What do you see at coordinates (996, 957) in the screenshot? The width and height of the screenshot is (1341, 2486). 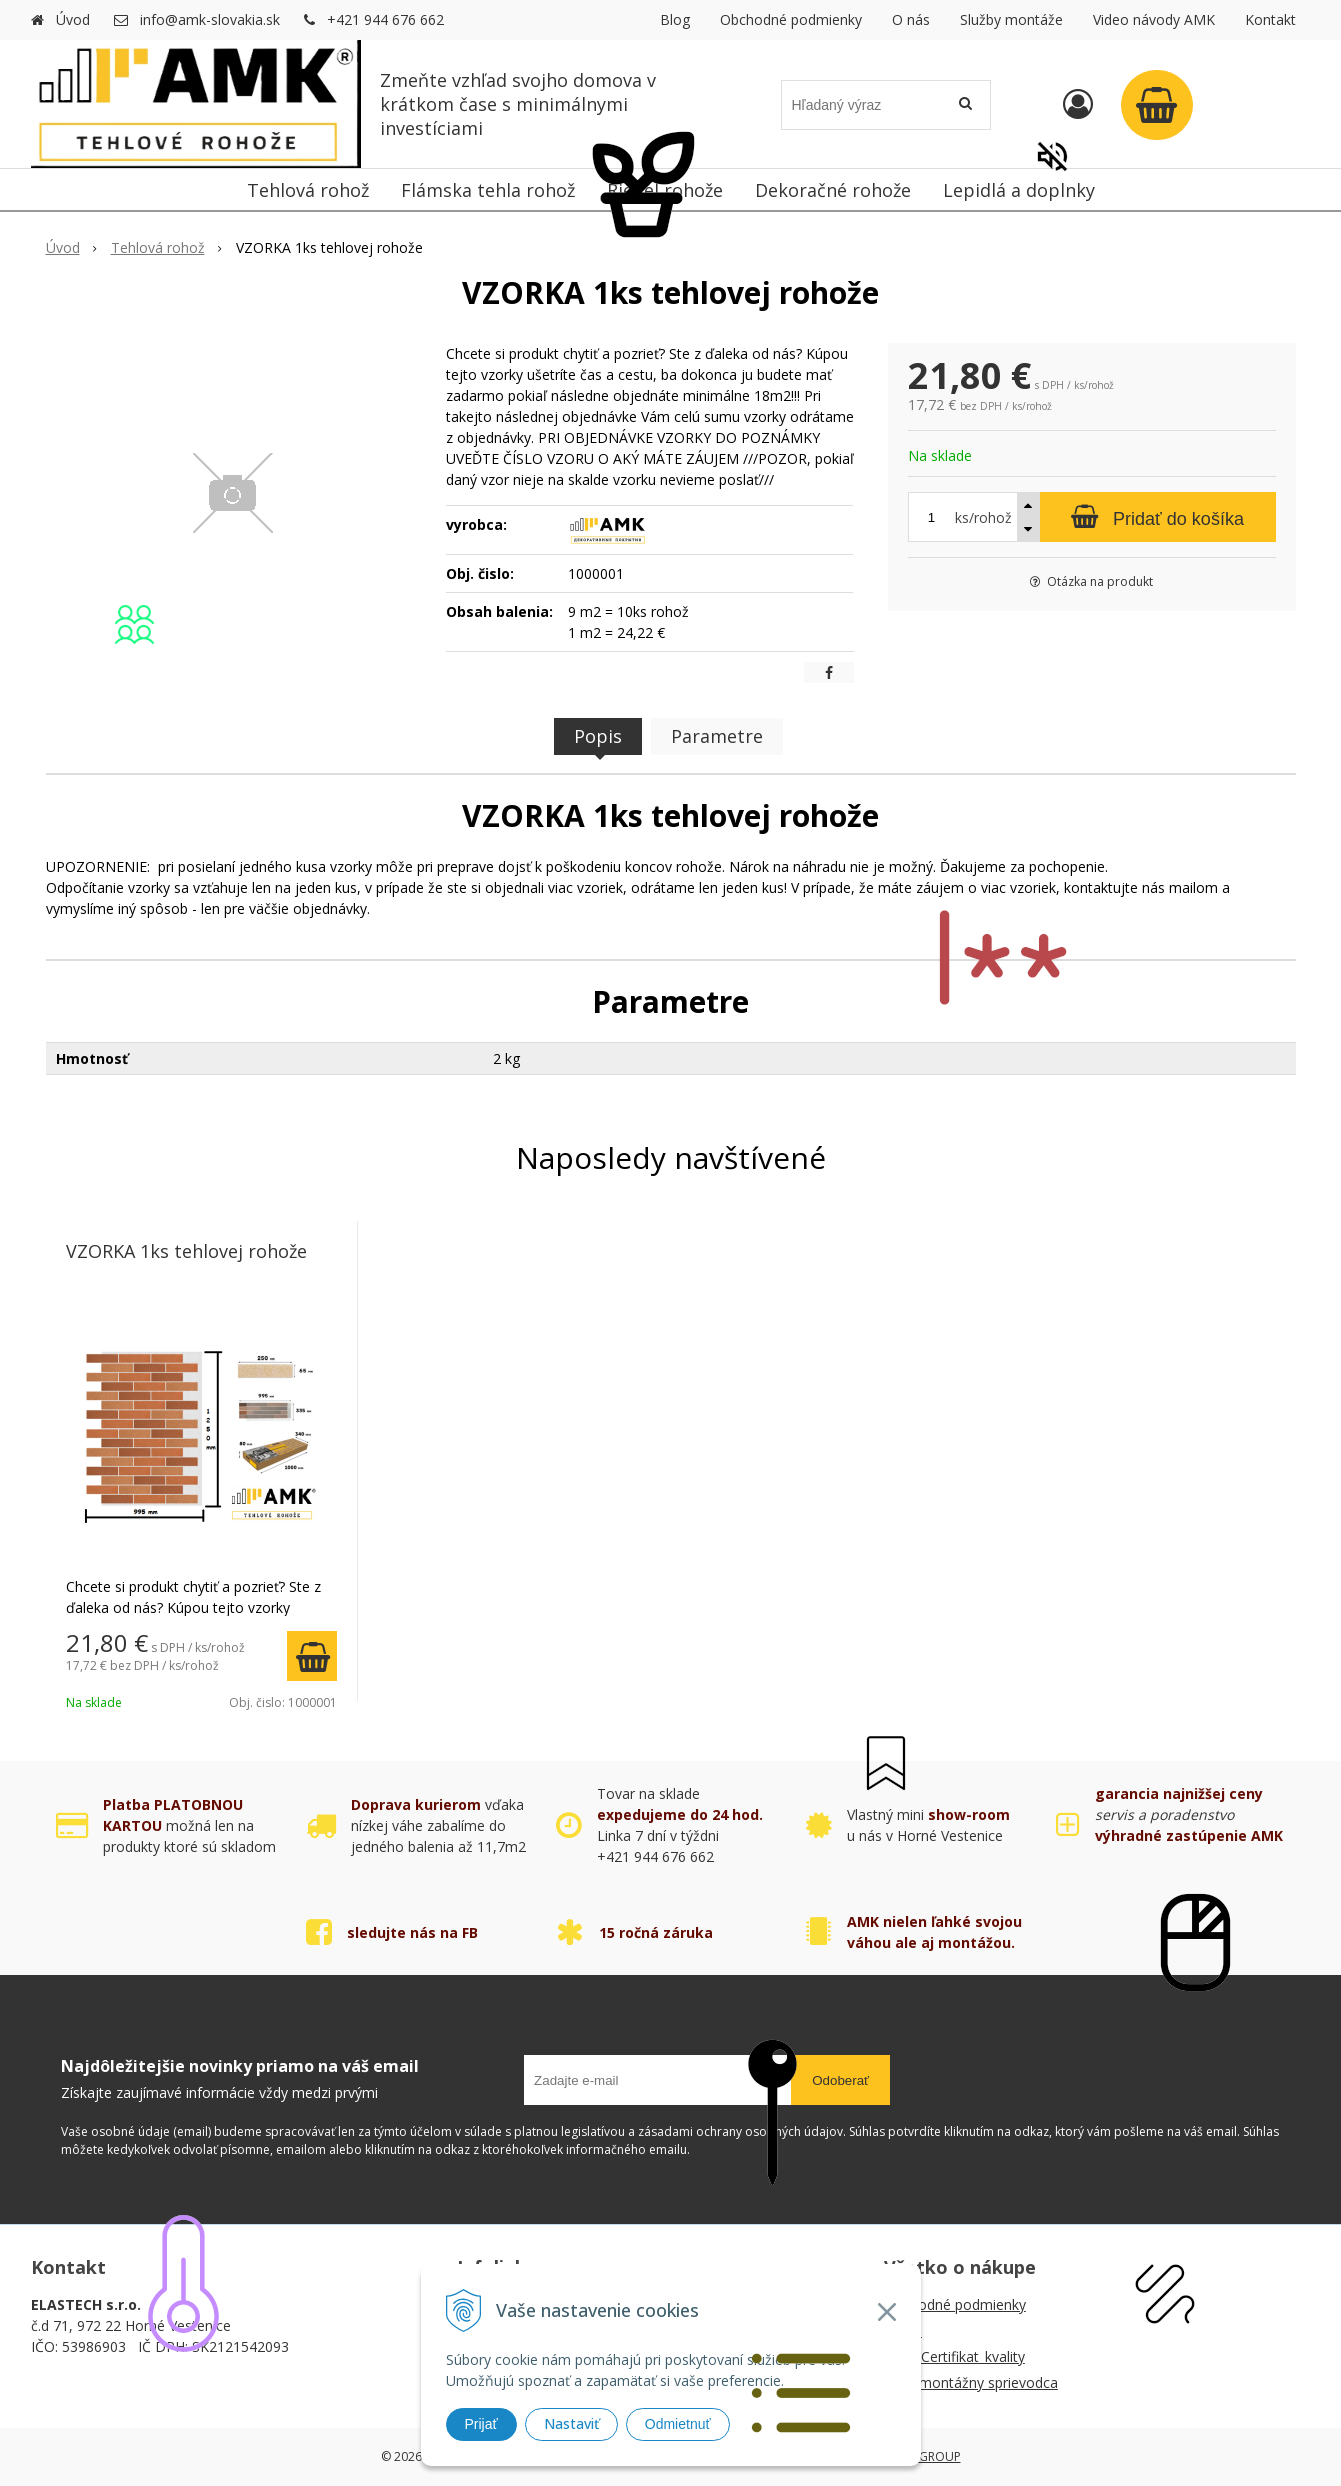 I see `enter or view password field` at bounding box center [996, 957].